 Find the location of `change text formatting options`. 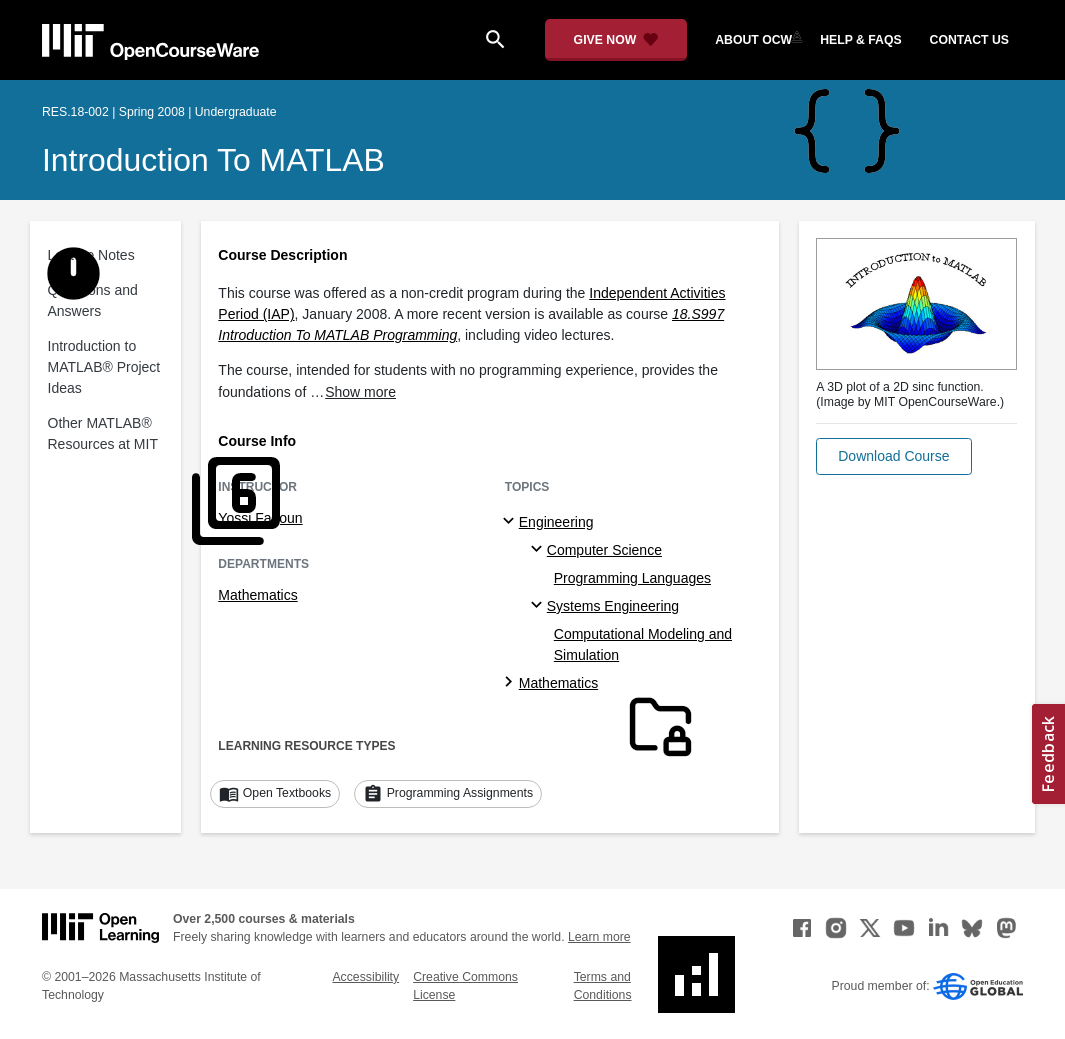

change text formatting options is located at coordinates (797, 37).